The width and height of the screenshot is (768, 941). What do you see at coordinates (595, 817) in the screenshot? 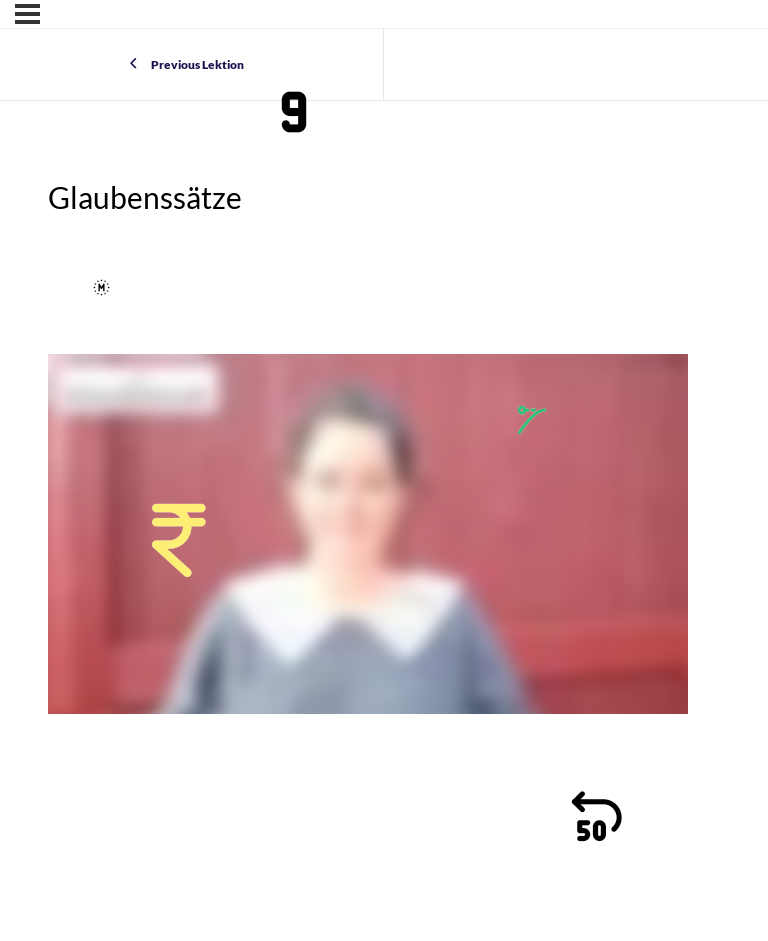
I see `rewind 50 seconds backward` at bounding box center [595, 817].